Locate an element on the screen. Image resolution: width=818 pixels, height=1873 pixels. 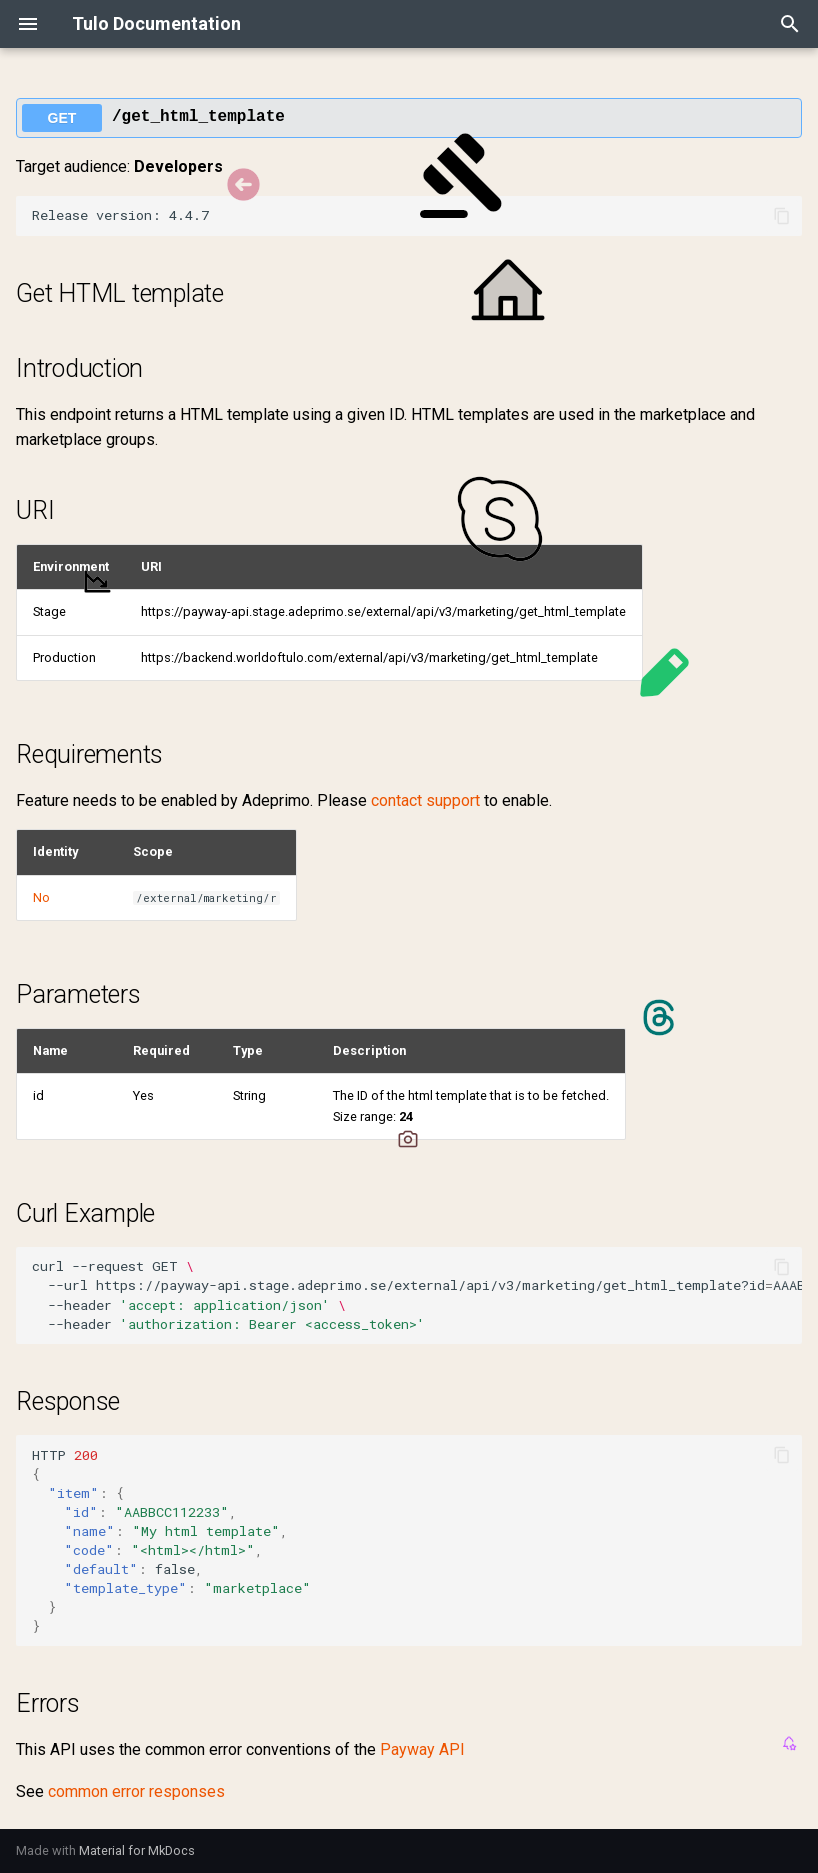
go back to the previous screen is located at coordinates (243, 184).